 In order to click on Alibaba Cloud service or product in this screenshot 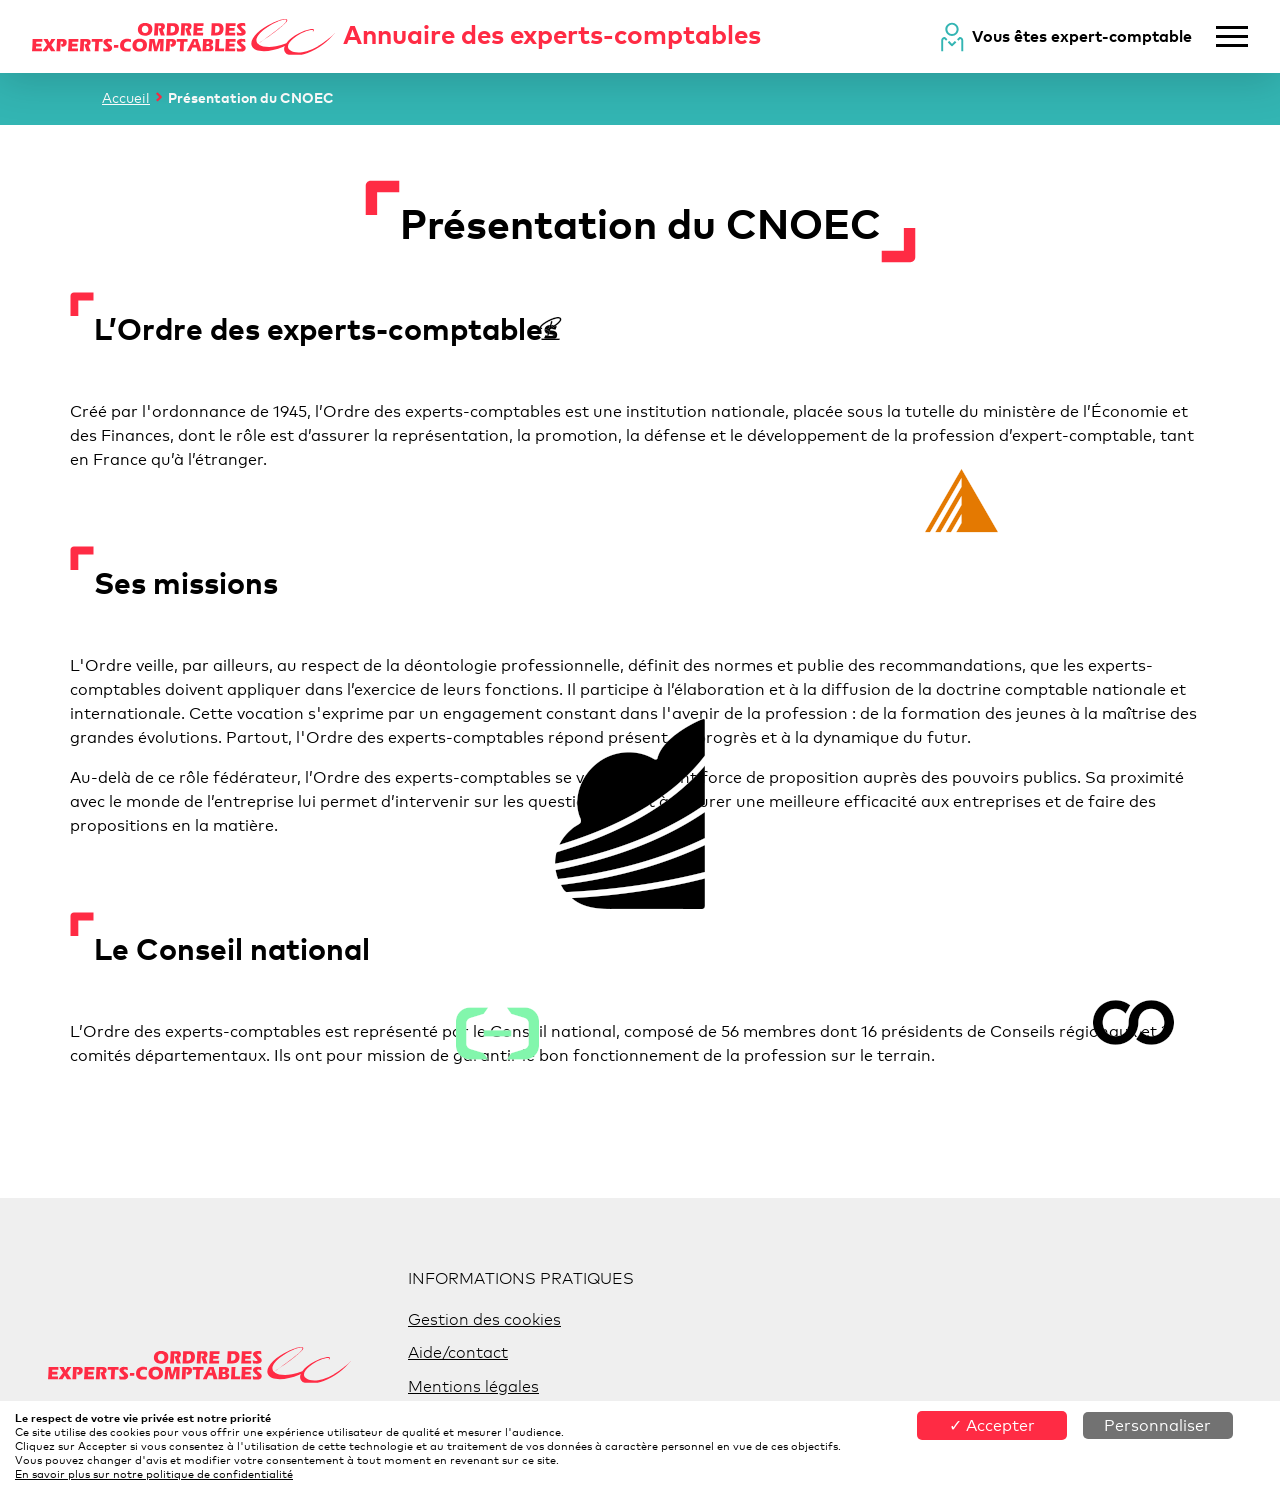, I will do `click(497, 1033)`.